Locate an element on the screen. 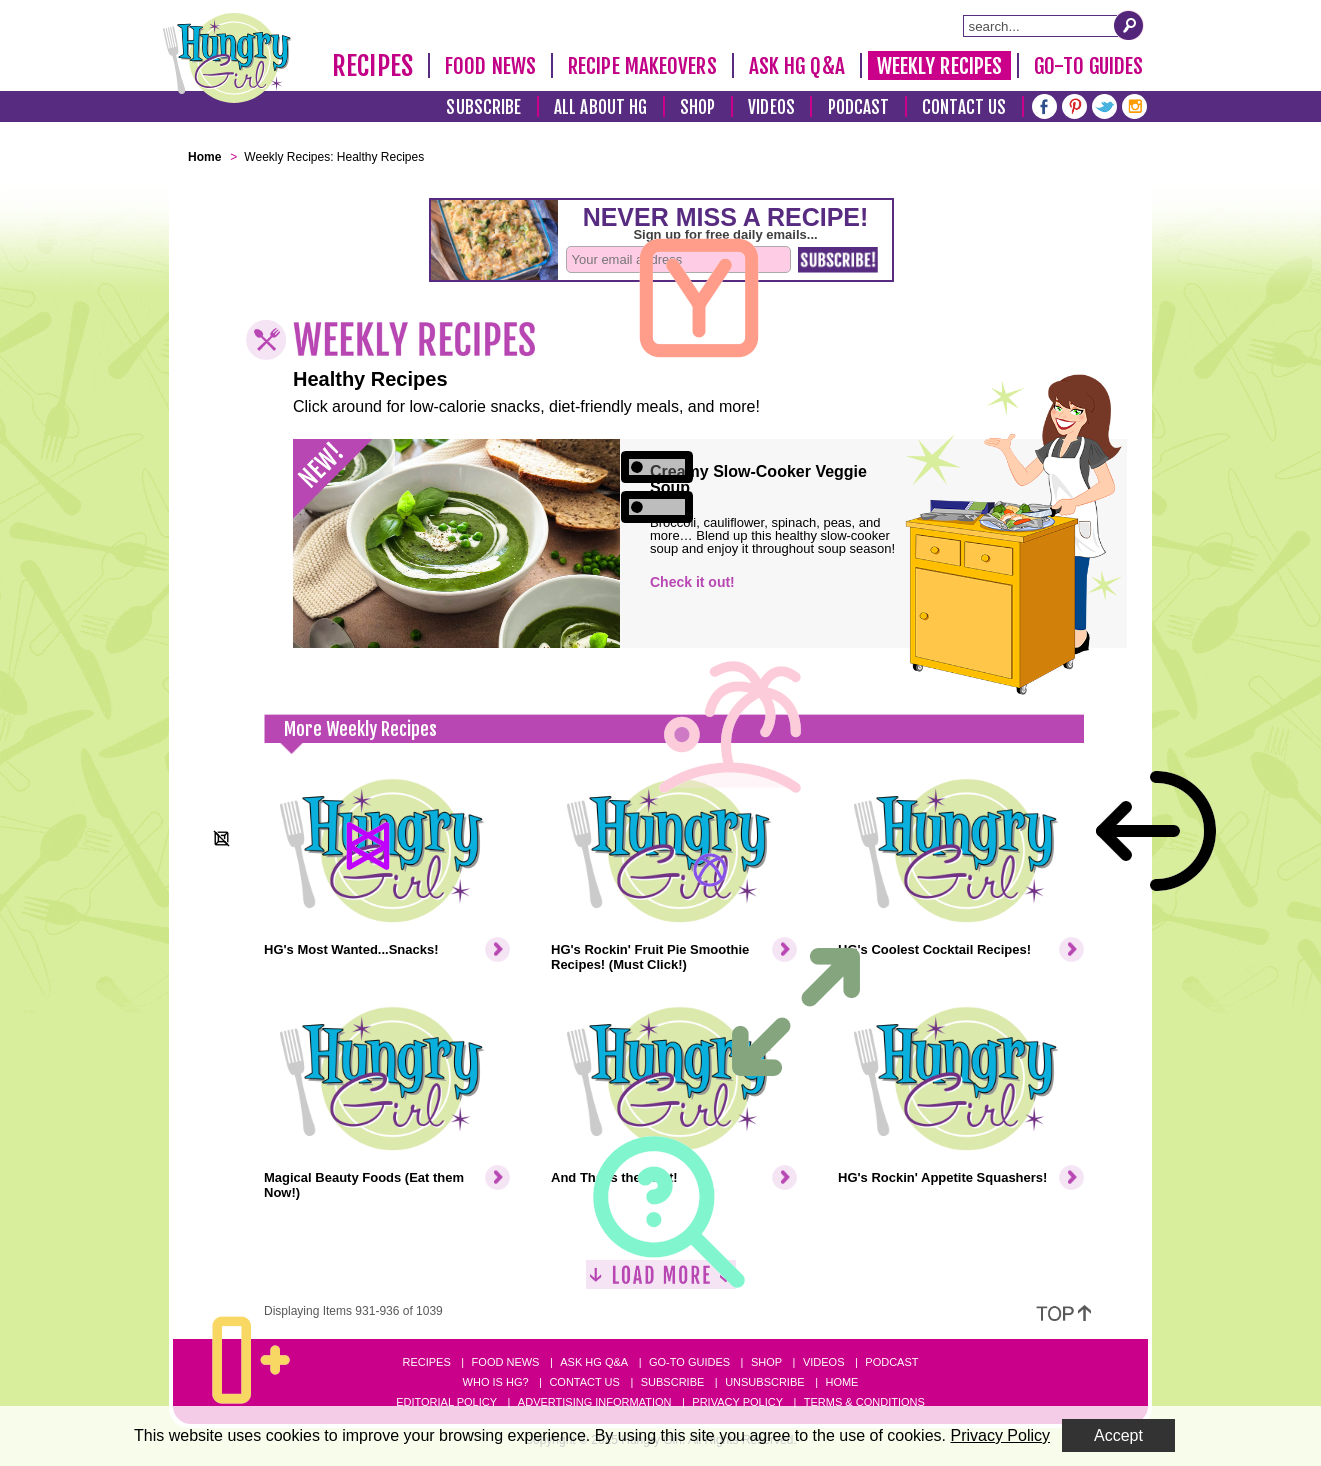 The width and height of the screenshot is (1321, 1466). visit Y Combinator website is located at coordinates (699, 298).